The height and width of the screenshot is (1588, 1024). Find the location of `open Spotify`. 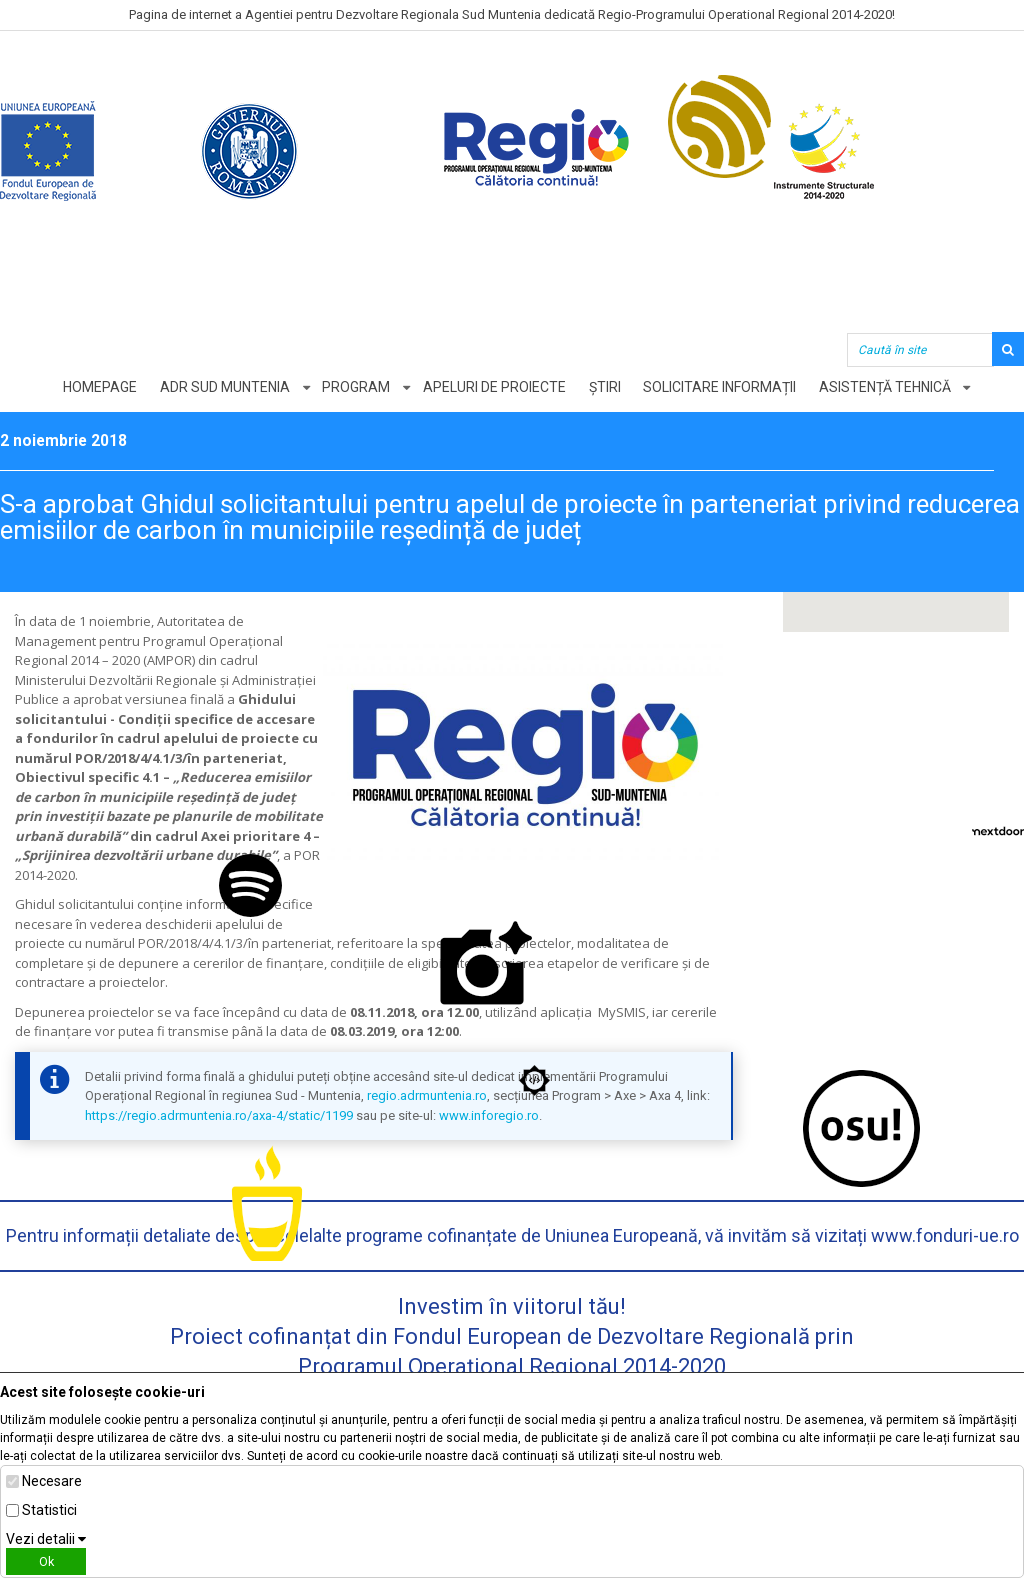

open Spotify is located at coordinates (250, 885).